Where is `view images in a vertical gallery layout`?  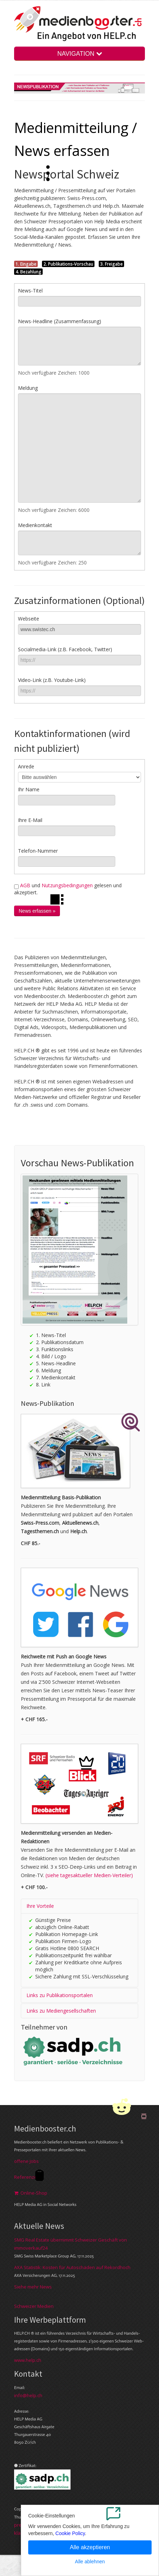
view images in a vertical gallery layout is located at coordinates (144, 2116).